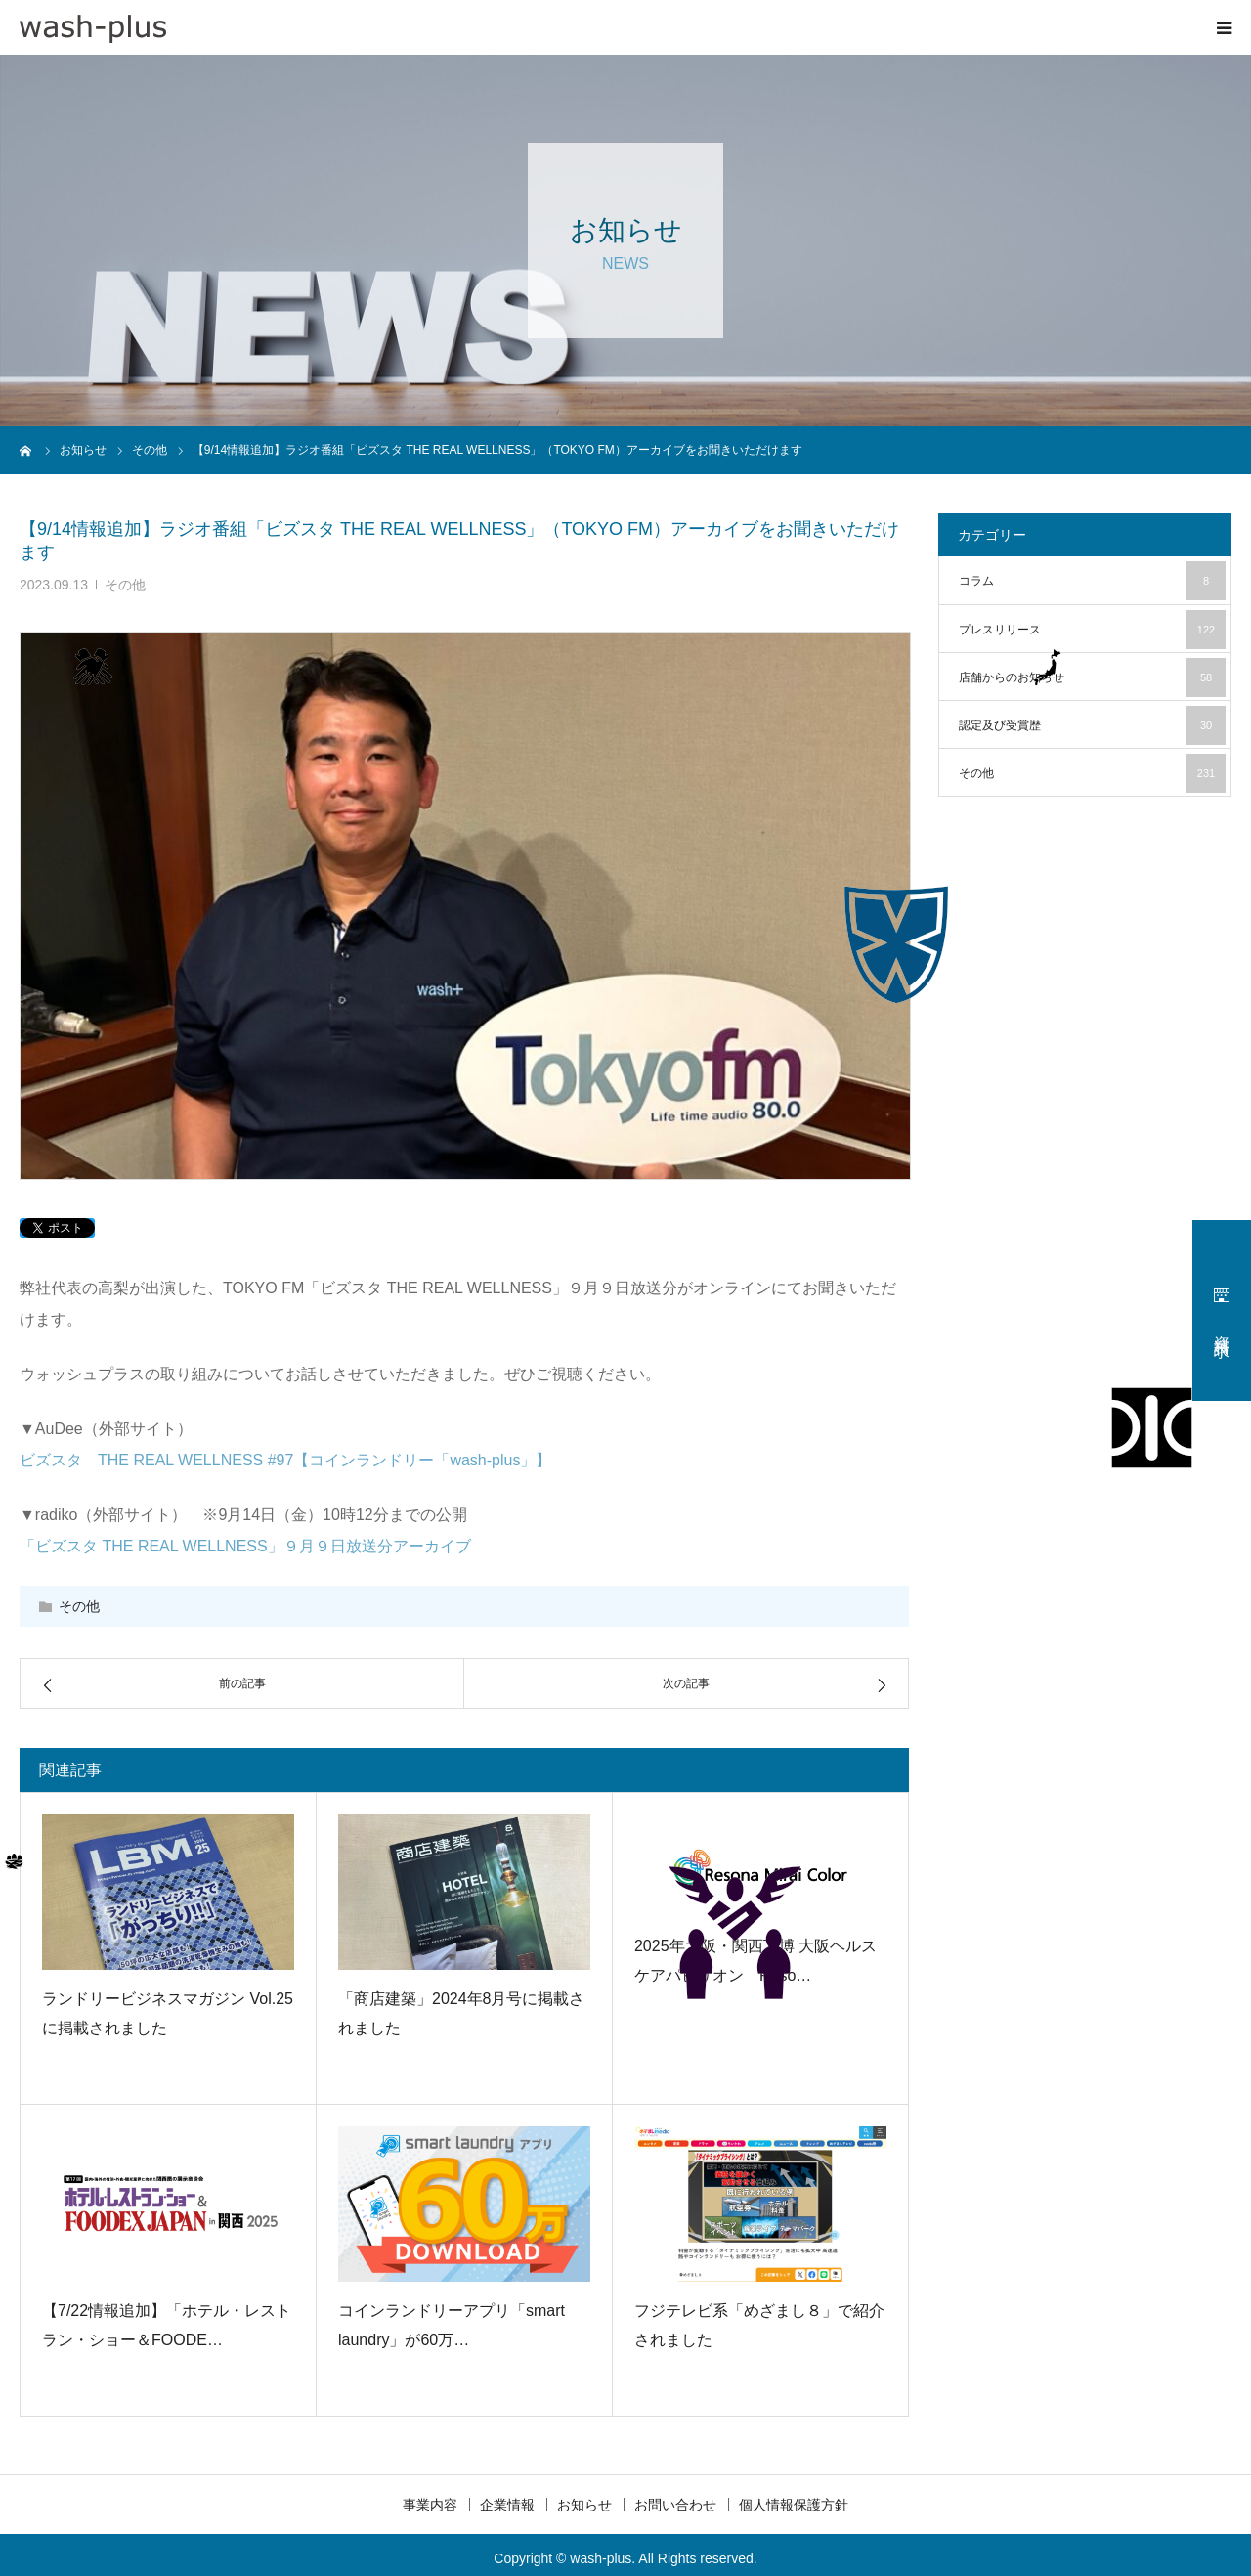 This screenshot has width=1251, height=2576. What do you see at coordinates (14, 1860) in the screenshot?
I see `view your savings or nest egg funds` at bounding box center [14, 1860].